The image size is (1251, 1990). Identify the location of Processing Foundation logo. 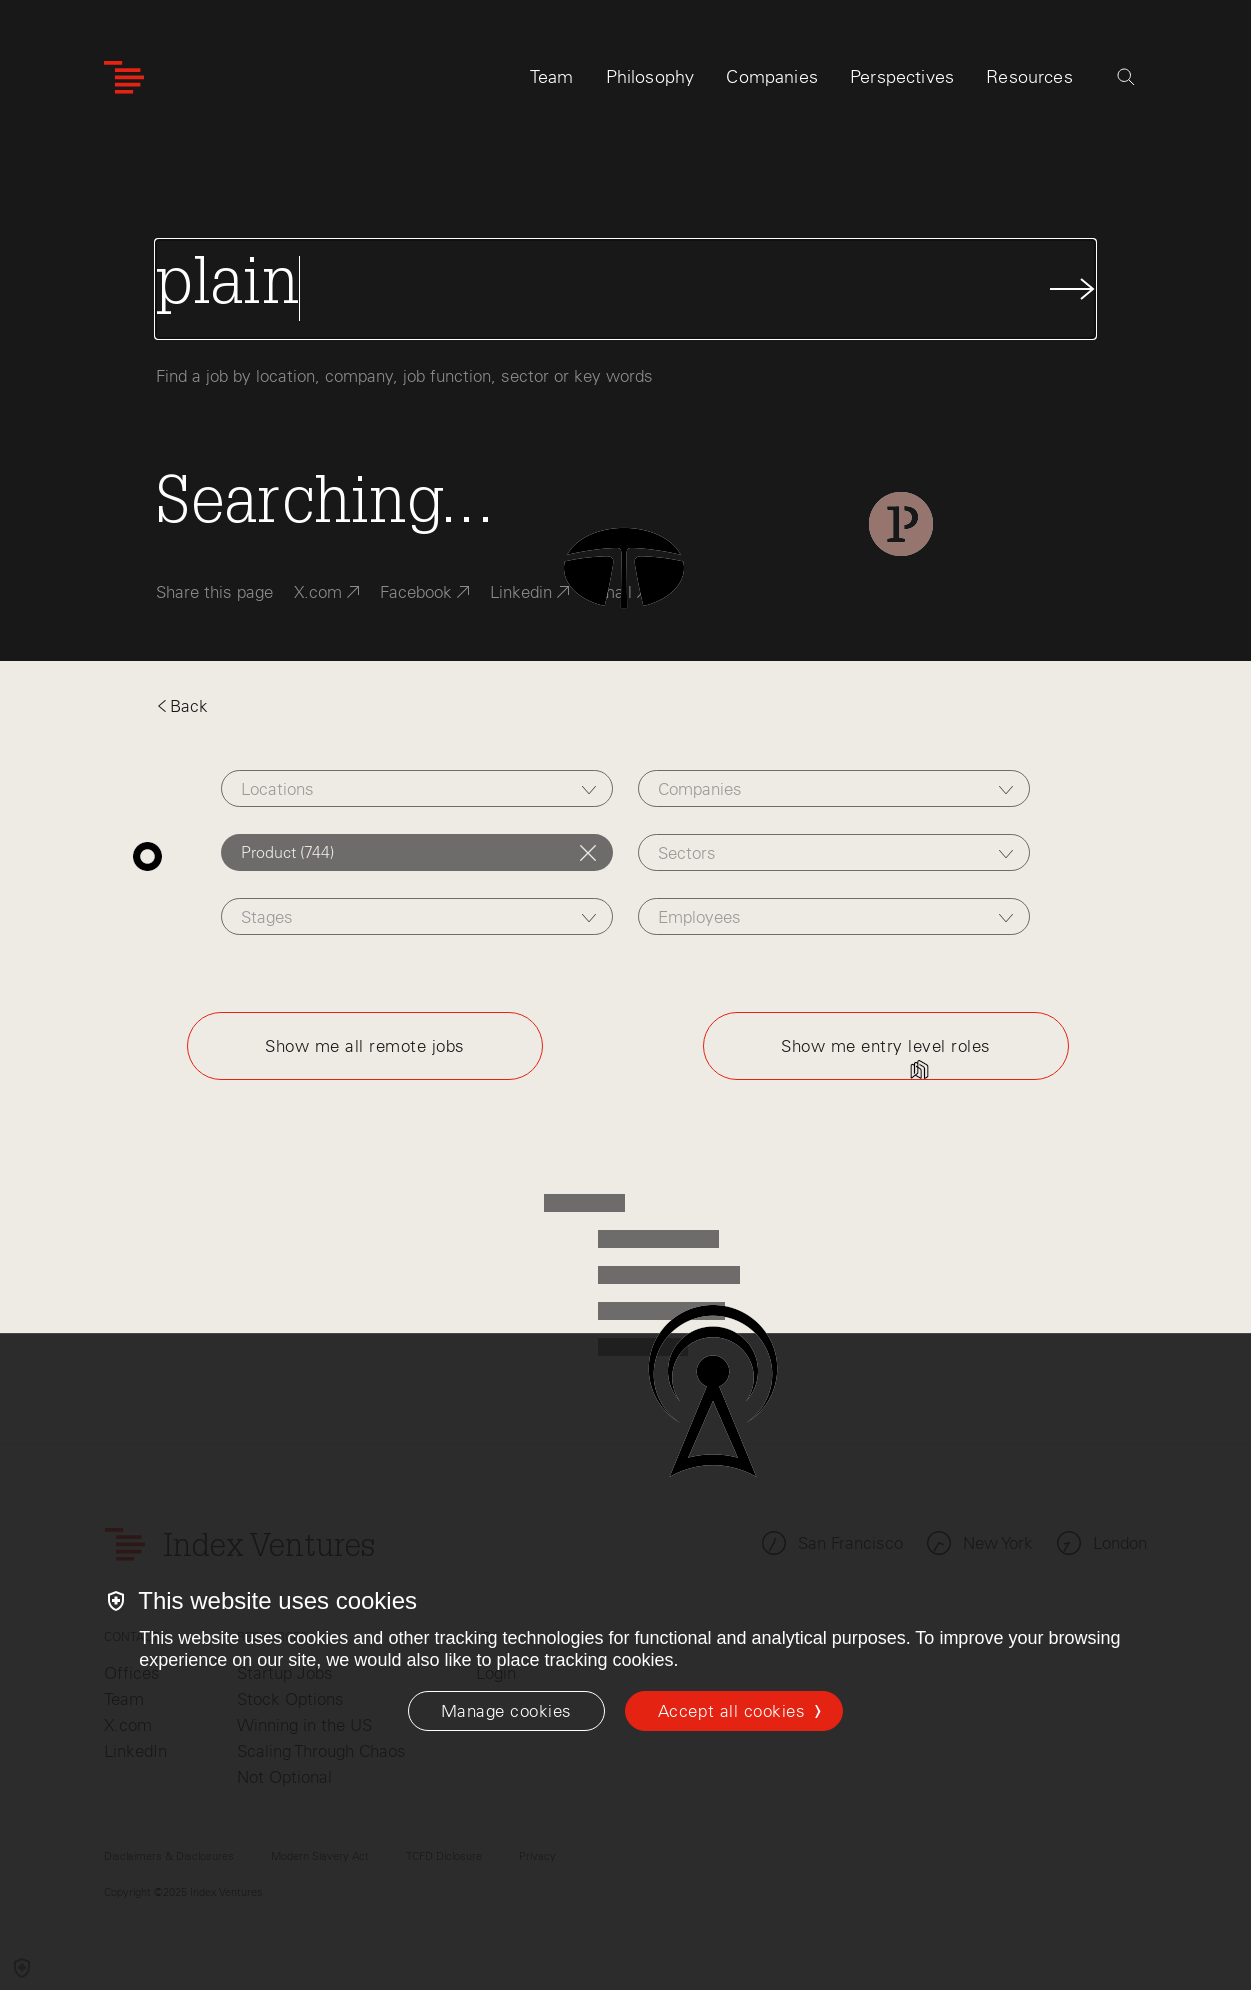
(901, 524).